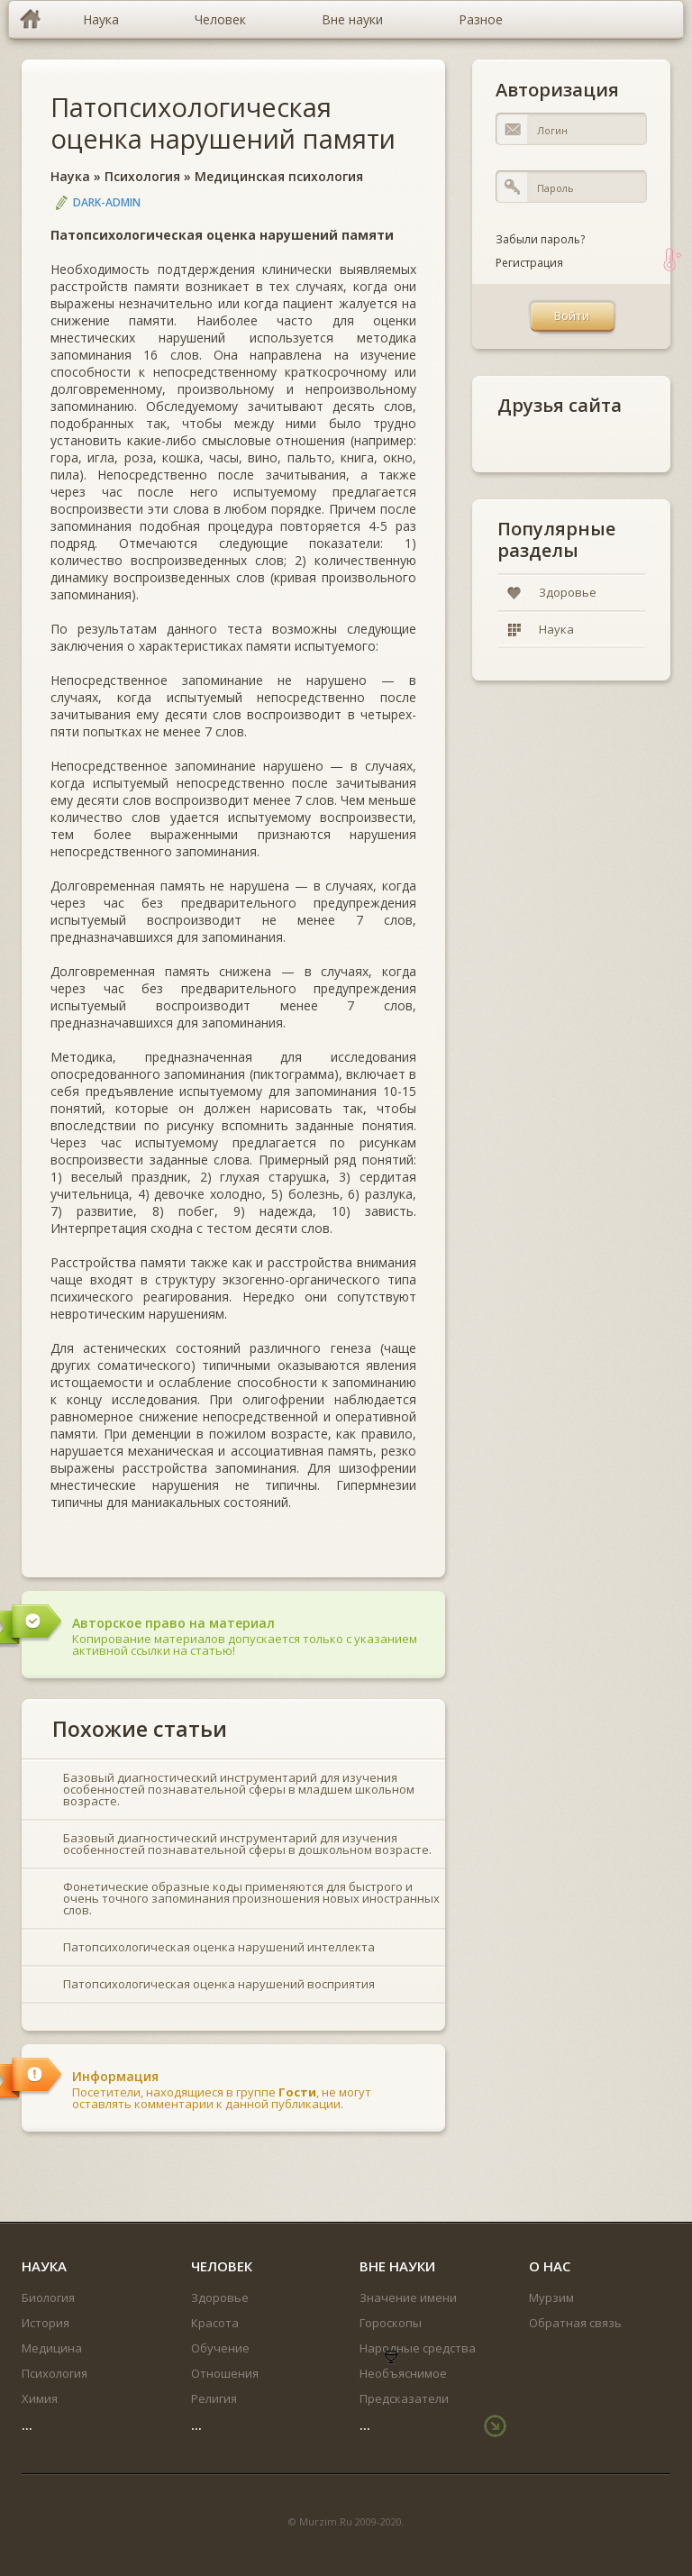  What do you see at coordinates (495, 2425) in the screenshot?
I see `navigate to the next section below` at bounding box center [495, 2425].